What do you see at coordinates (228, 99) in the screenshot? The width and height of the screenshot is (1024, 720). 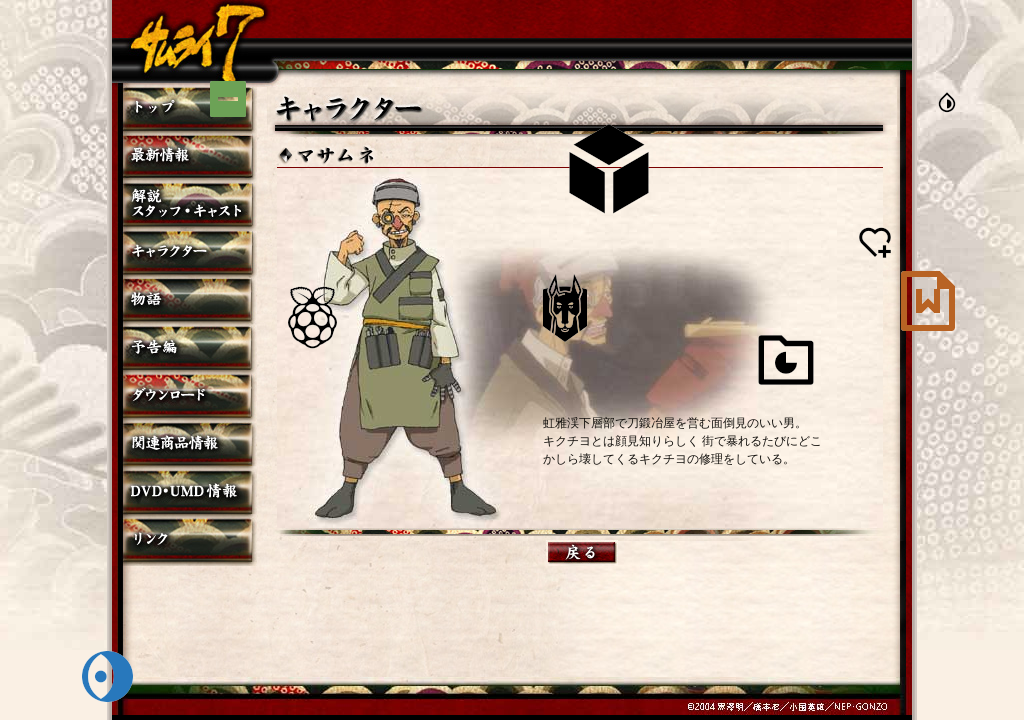 I see `indicates a partially selected or indeterminate checkbox state` at bounding box center [228, 99].